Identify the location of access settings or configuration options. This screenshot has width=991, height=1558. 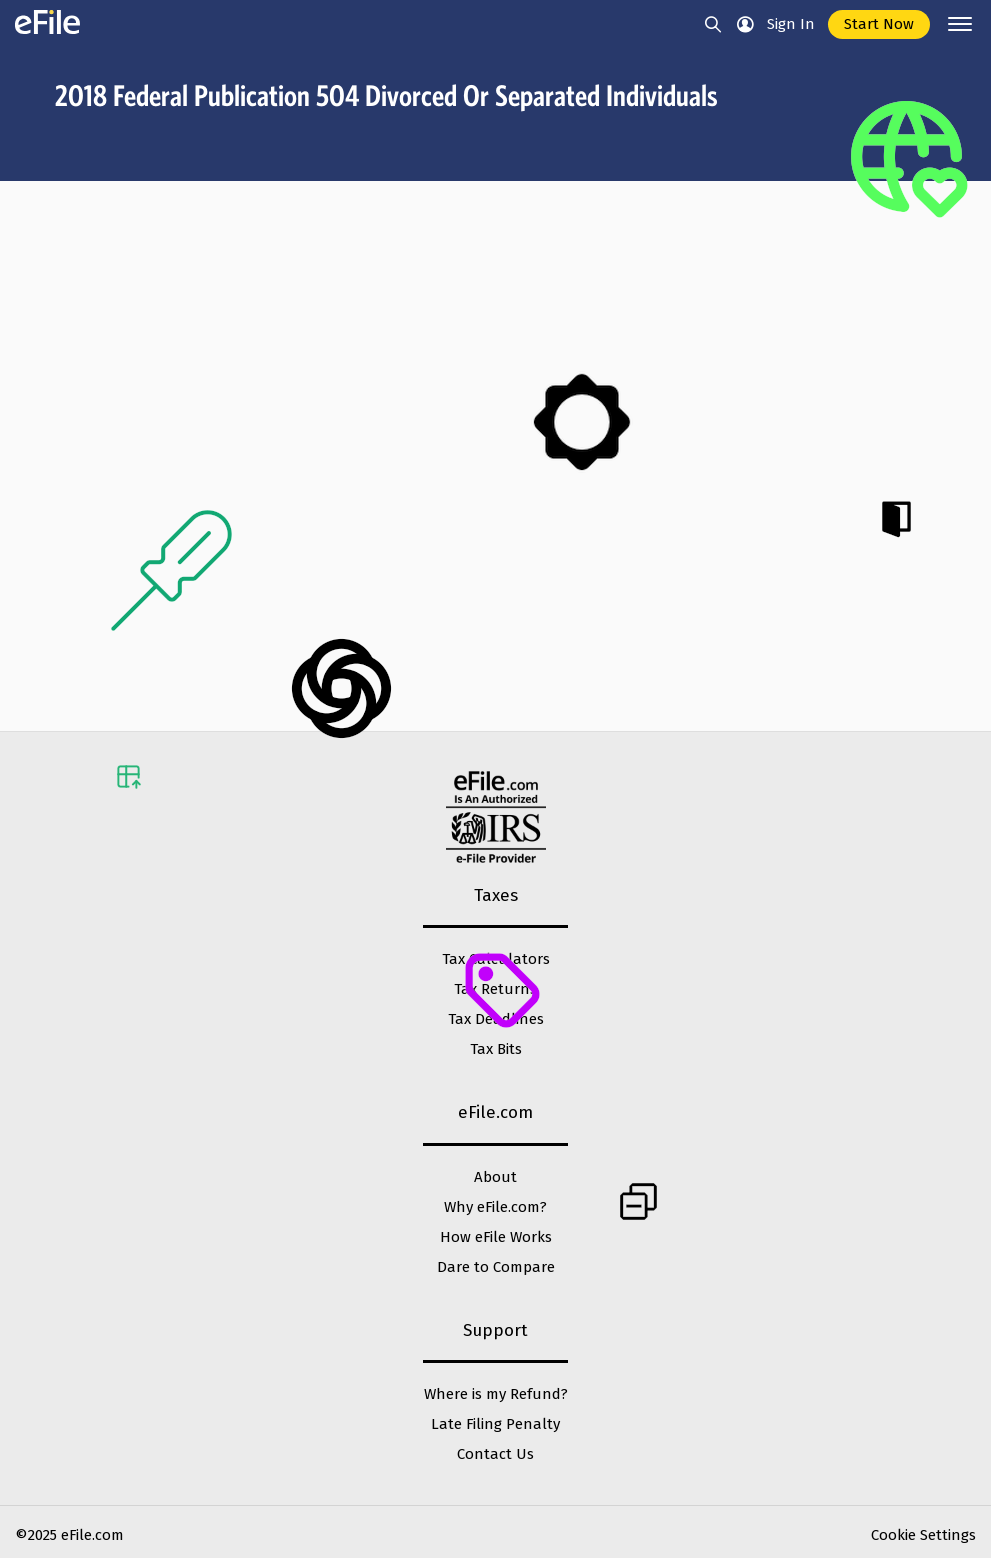
(171, 570).